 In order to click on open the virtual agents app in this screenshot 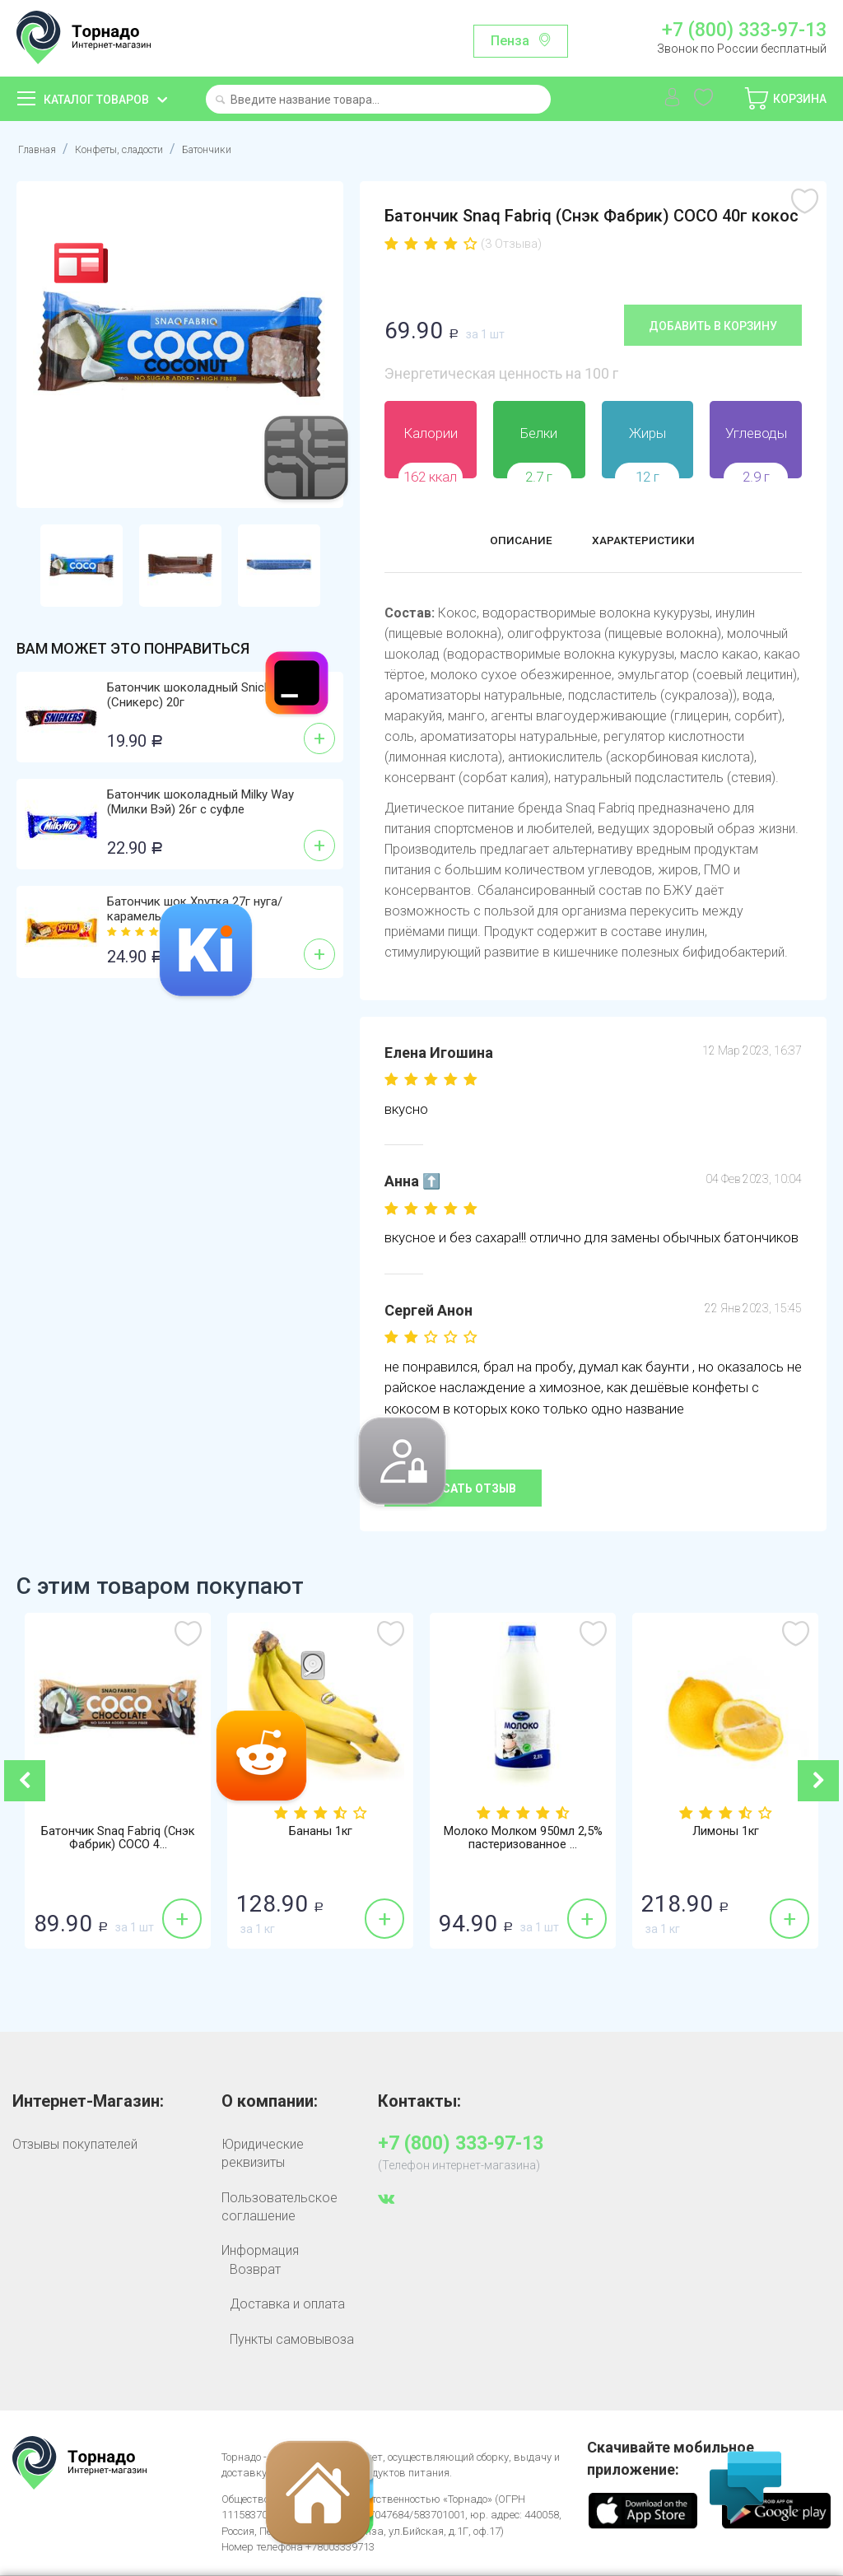, I will do `click(745, 2484)`.